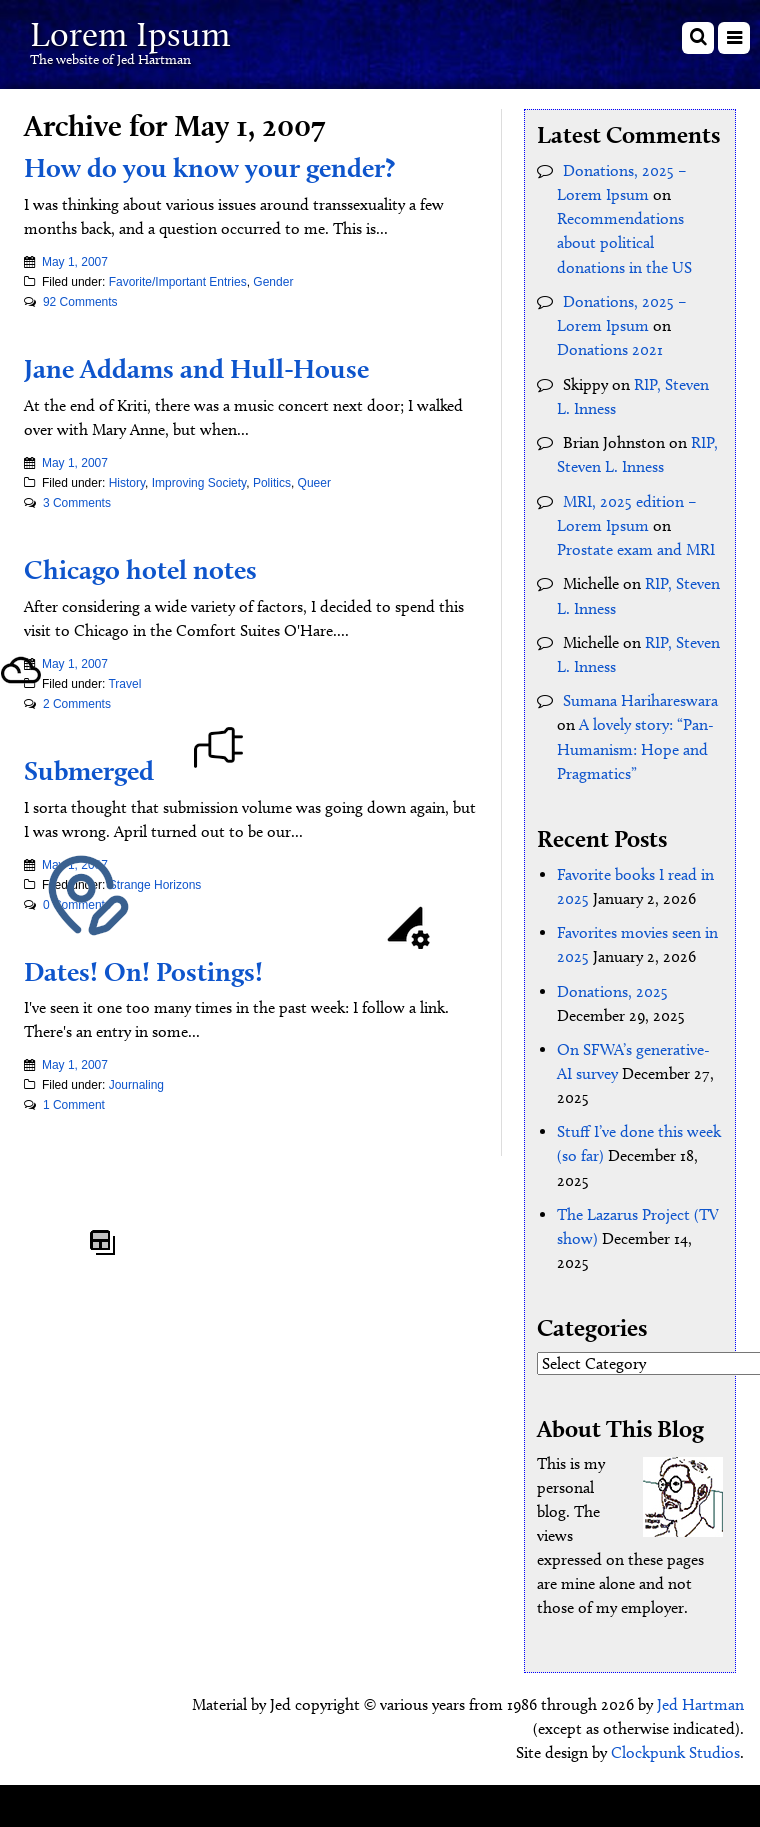  What do you see at coordinates (407, 926) in the screenshot?
I see `access data or network settings` at bounding box center [407, 926].